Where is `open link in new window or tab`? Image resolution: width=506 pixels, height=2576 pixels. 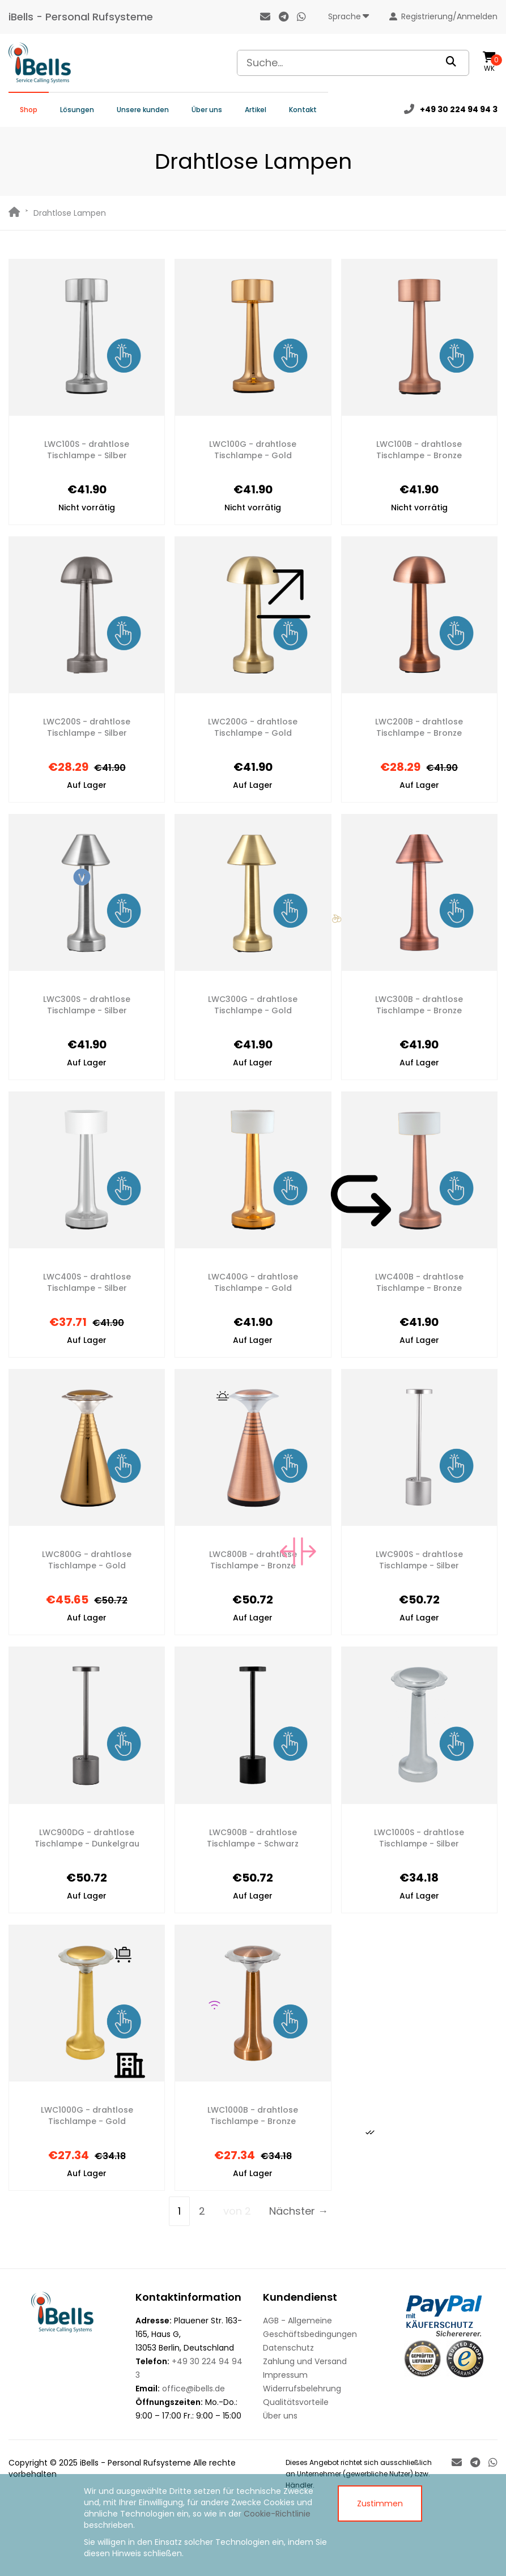 open link in new window or tab is located at coordinates (283, 591).